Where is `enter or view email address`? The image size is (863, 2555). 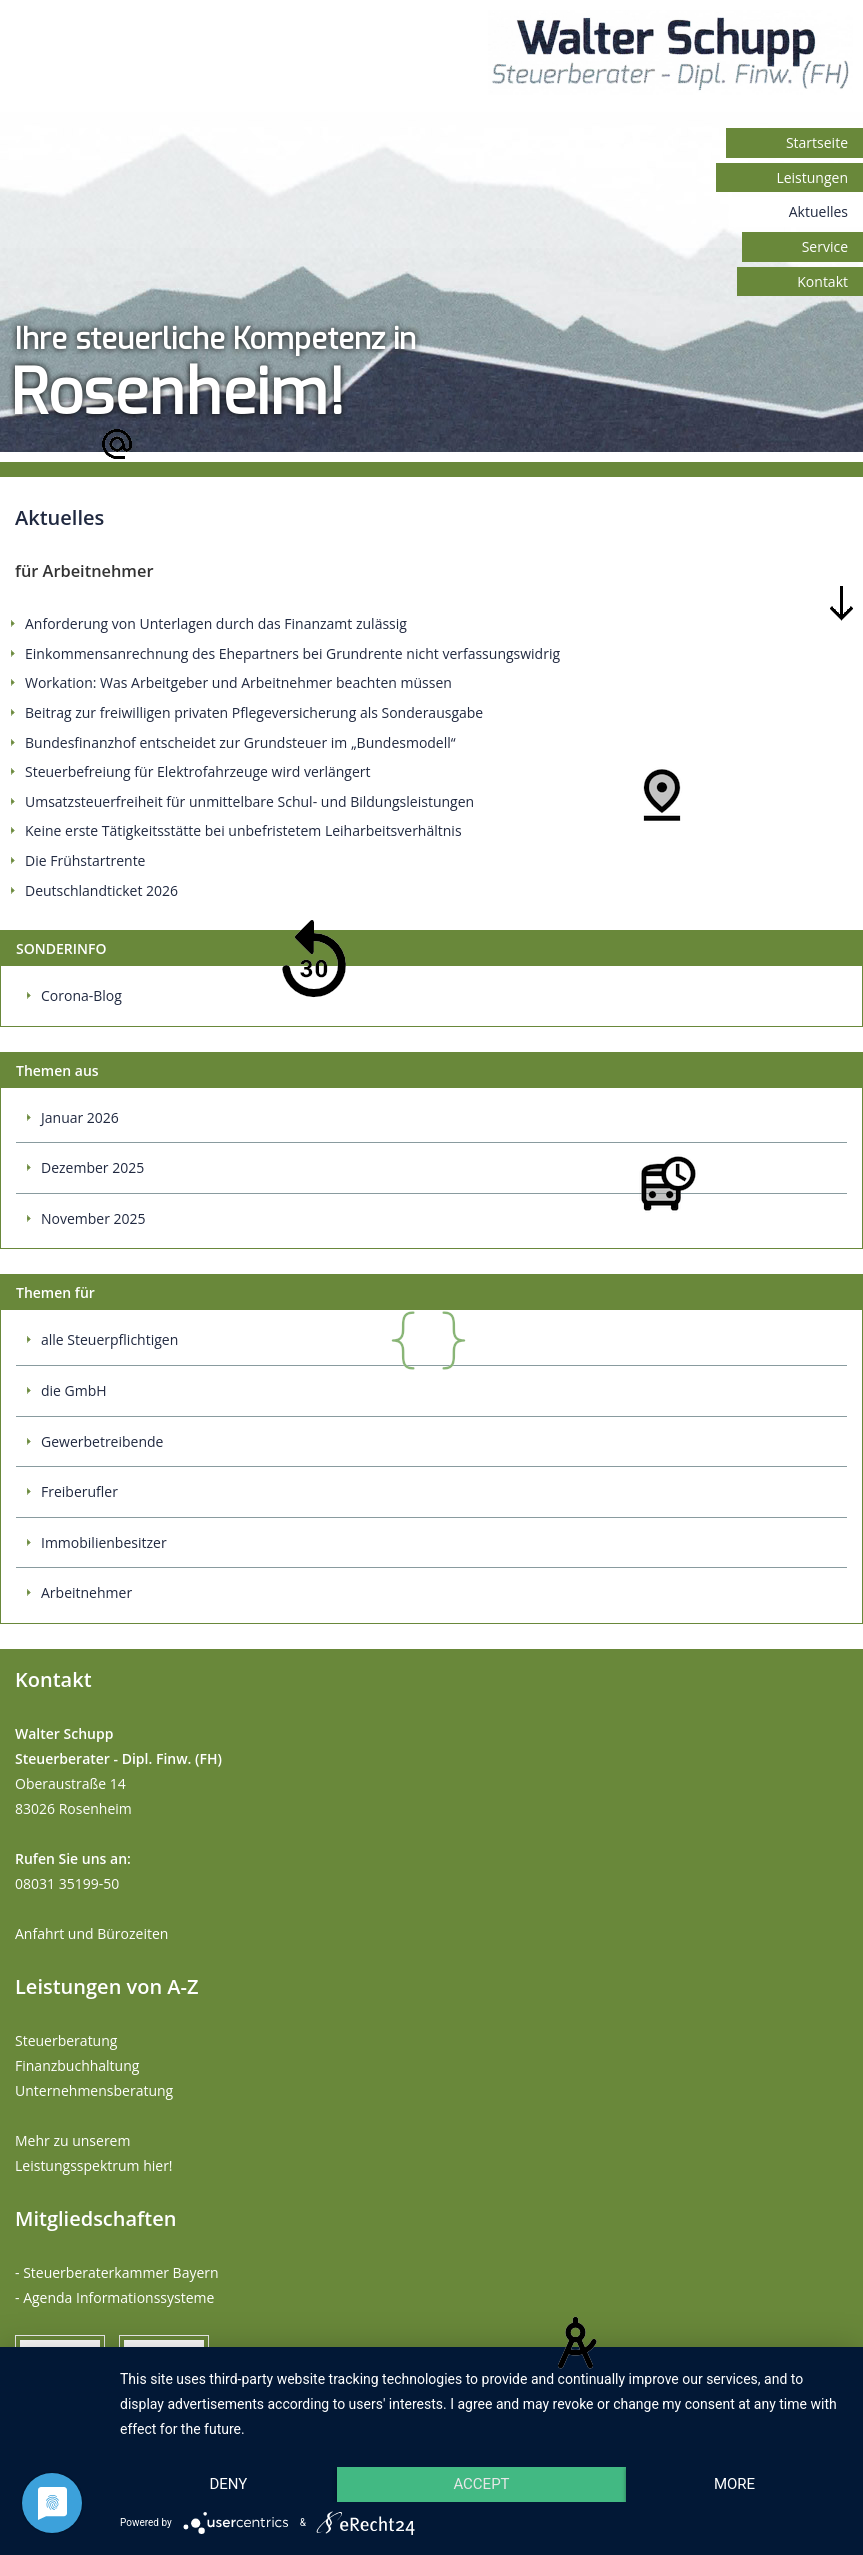
enter or view email address is located at coordinates (117, 444).